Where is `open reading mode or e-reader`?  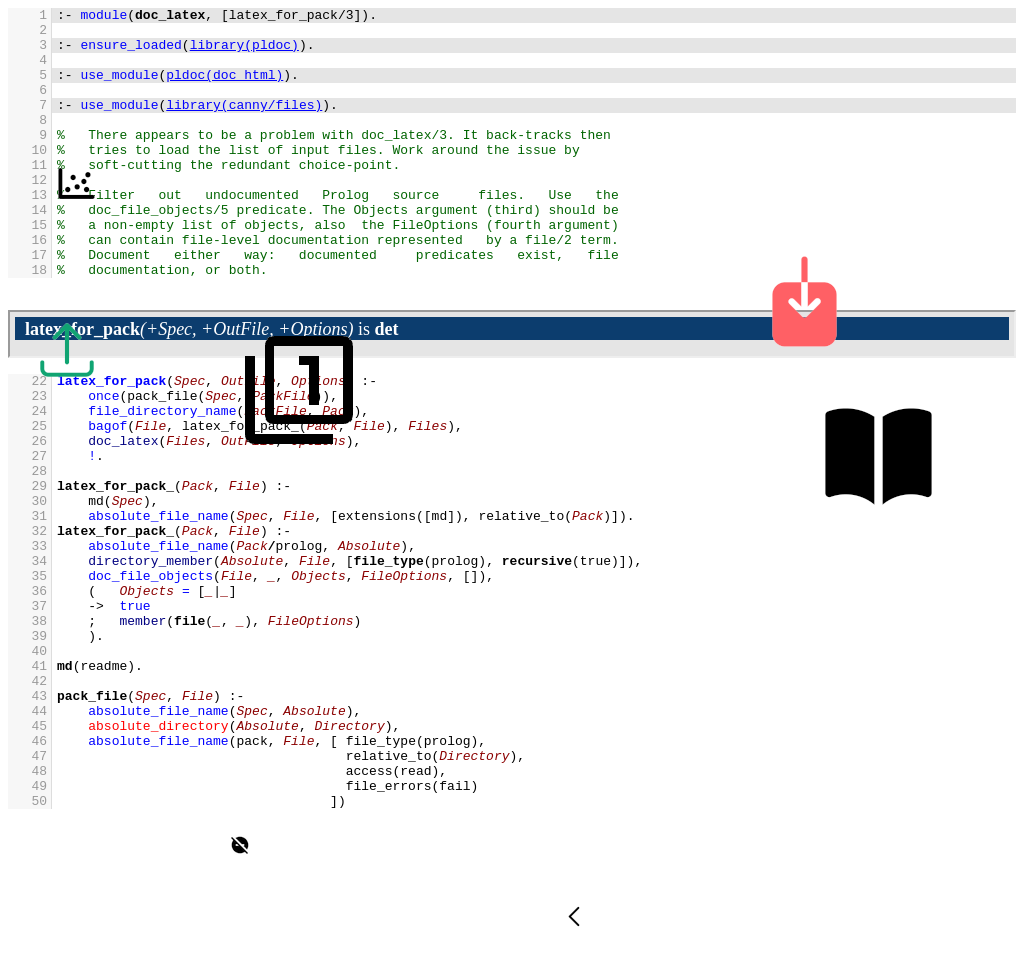
open reading mode or e-reader is located at coordinates (878, 457).